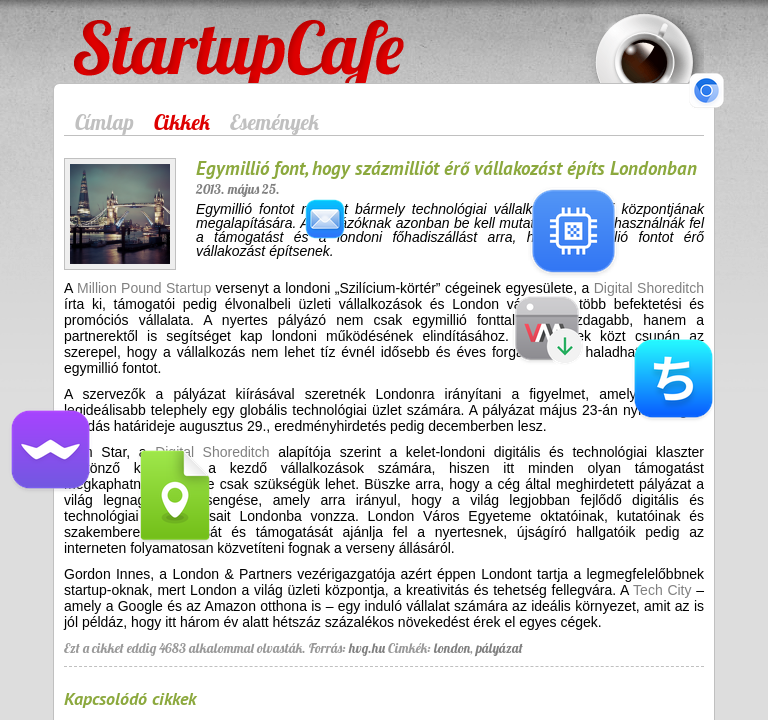 The height and width of the screenshot is (720, 768). What do you see at coordinates (573, 232) in the screenshot?
I see `access electronics or hardware settings` at bounding box center [573, 232].